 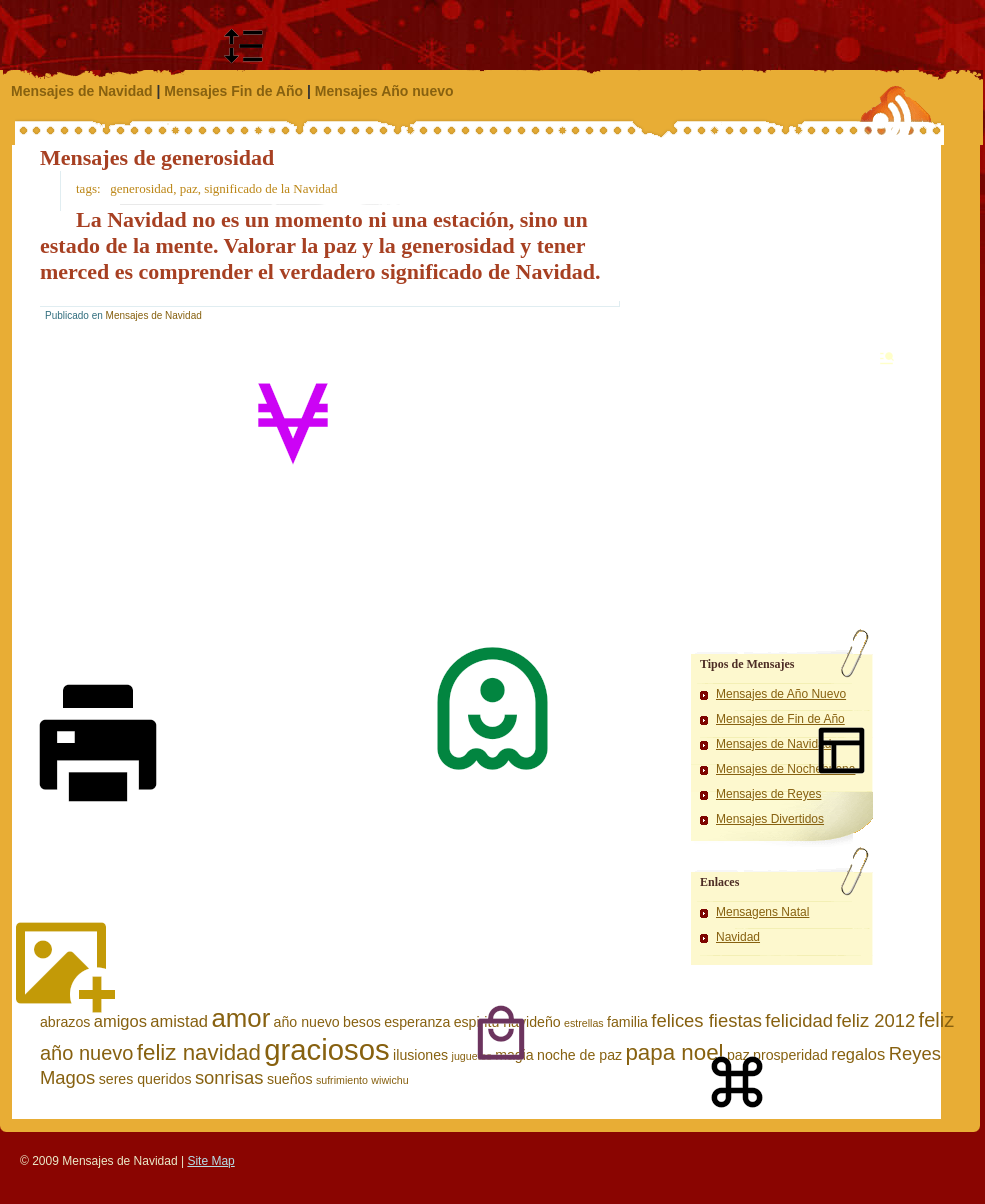 What do you see at coordinates (293, 424) in the screenshot?
I see `viacoin cryptocurrency logo` at bounding box center [293, 424].